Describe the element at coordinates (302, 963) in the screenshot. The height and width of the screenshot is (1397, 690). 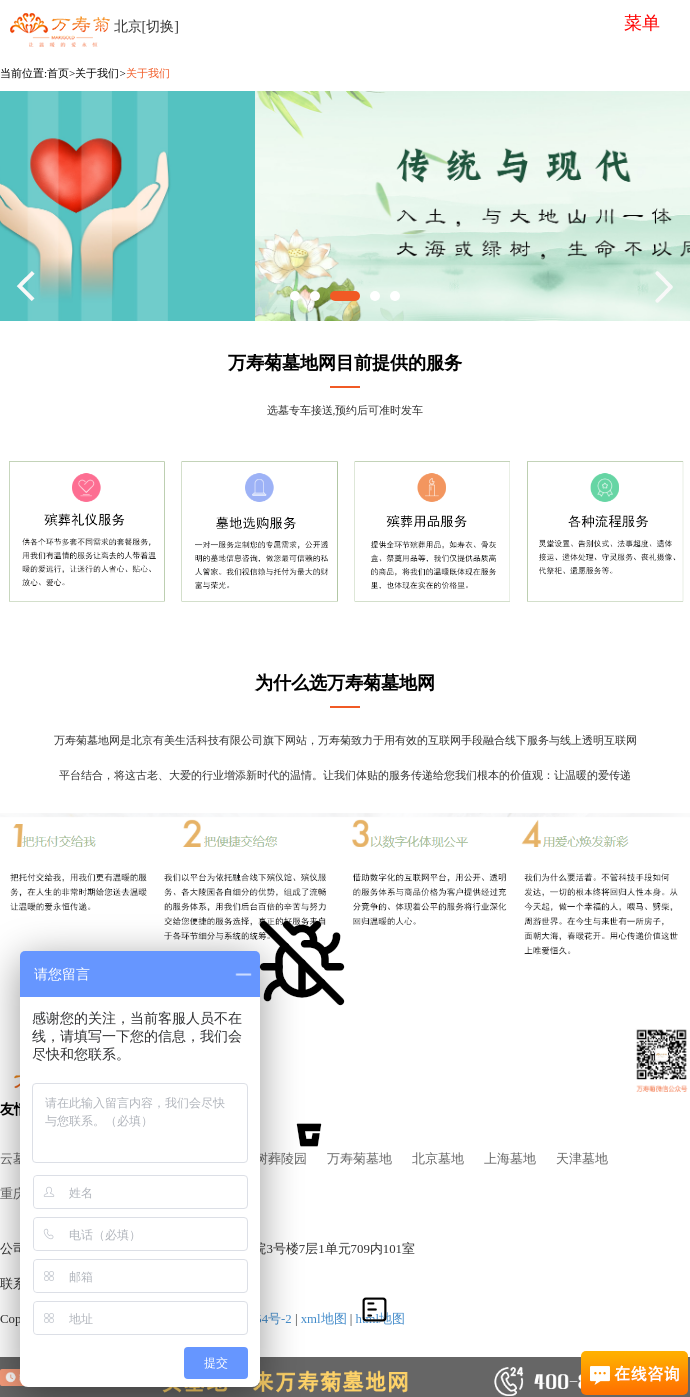
I see `disable bug tracking or error reporting` at that location.